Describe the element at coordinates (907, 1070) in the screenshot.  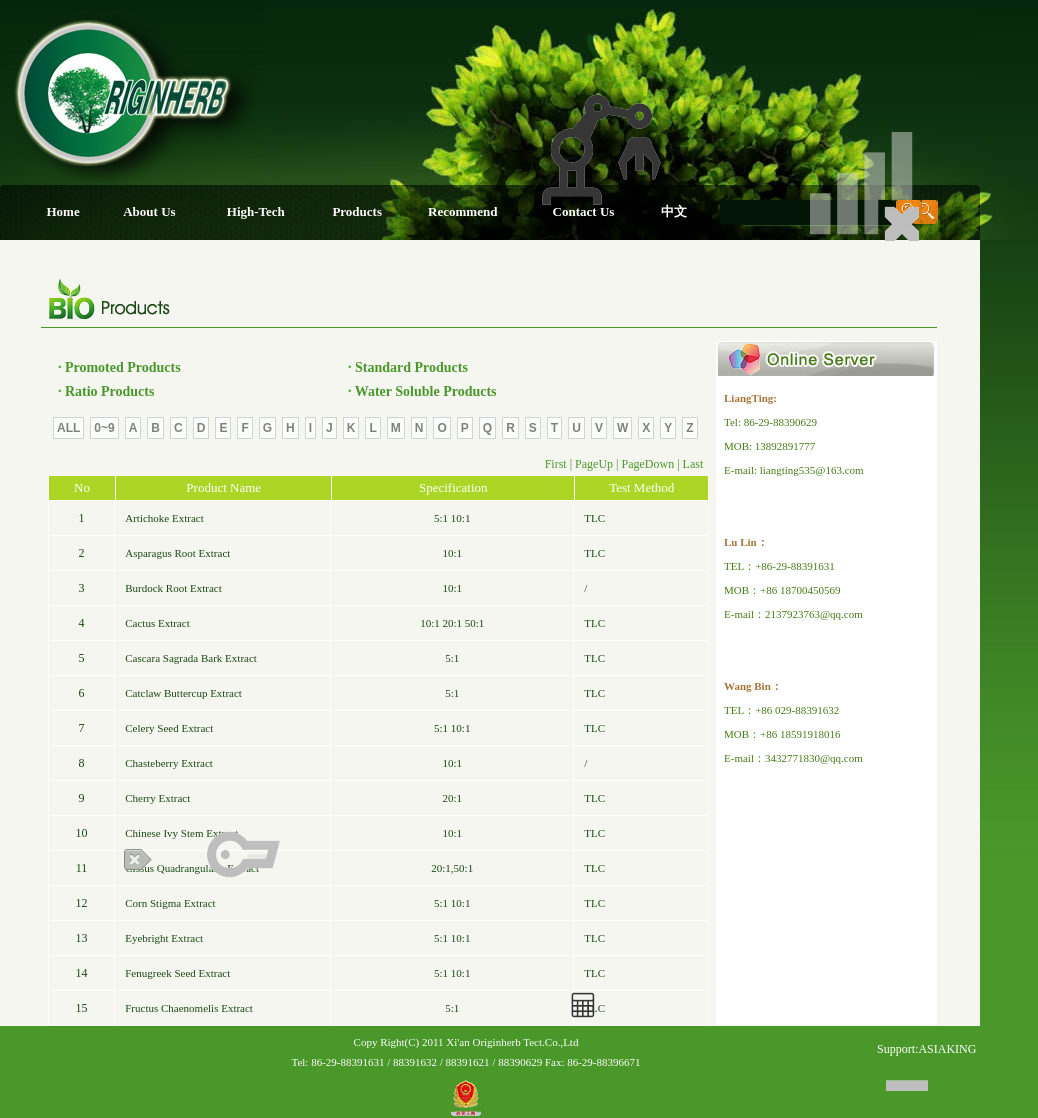
I see `minimize the current window` at that location.